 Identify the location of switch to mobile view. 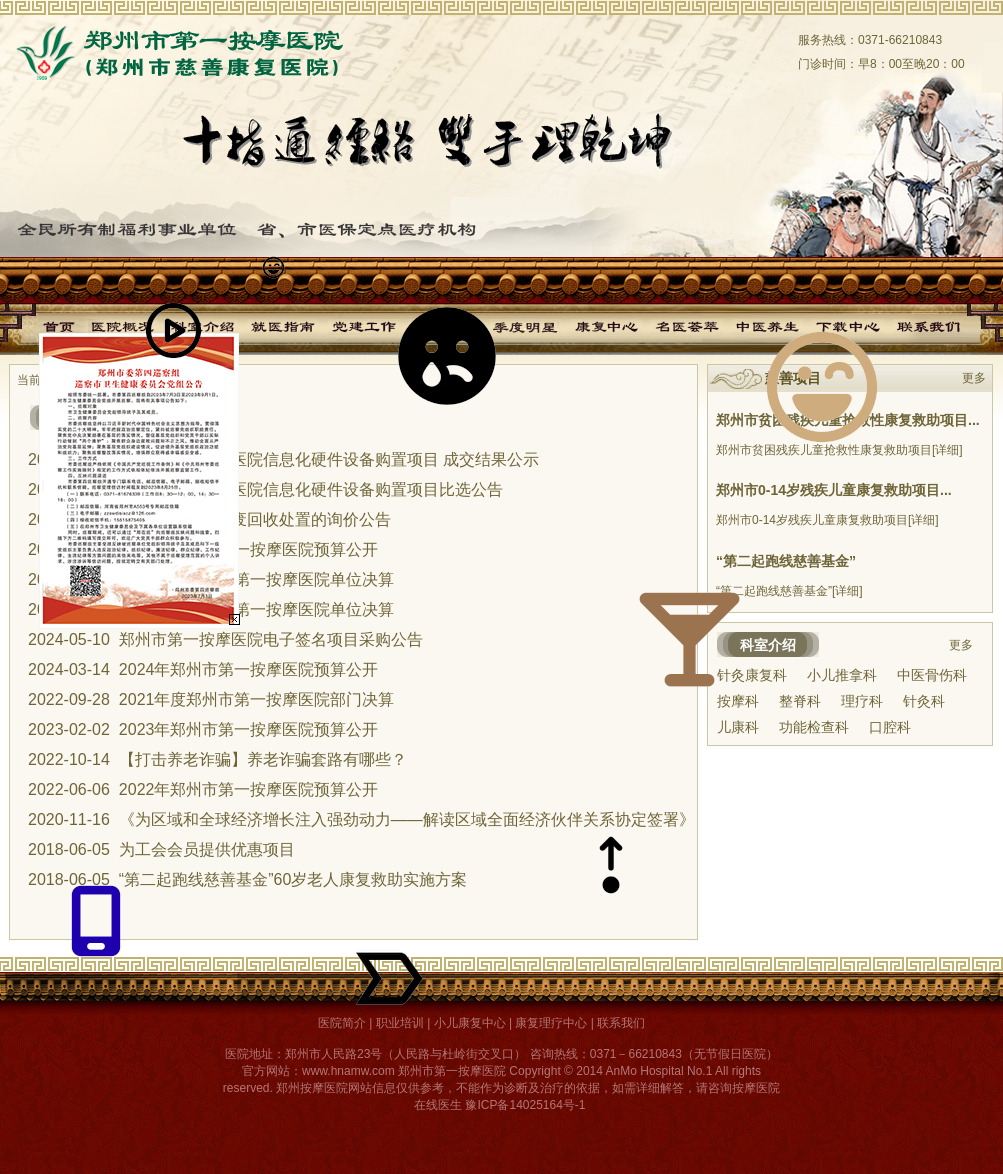
(96, 921).